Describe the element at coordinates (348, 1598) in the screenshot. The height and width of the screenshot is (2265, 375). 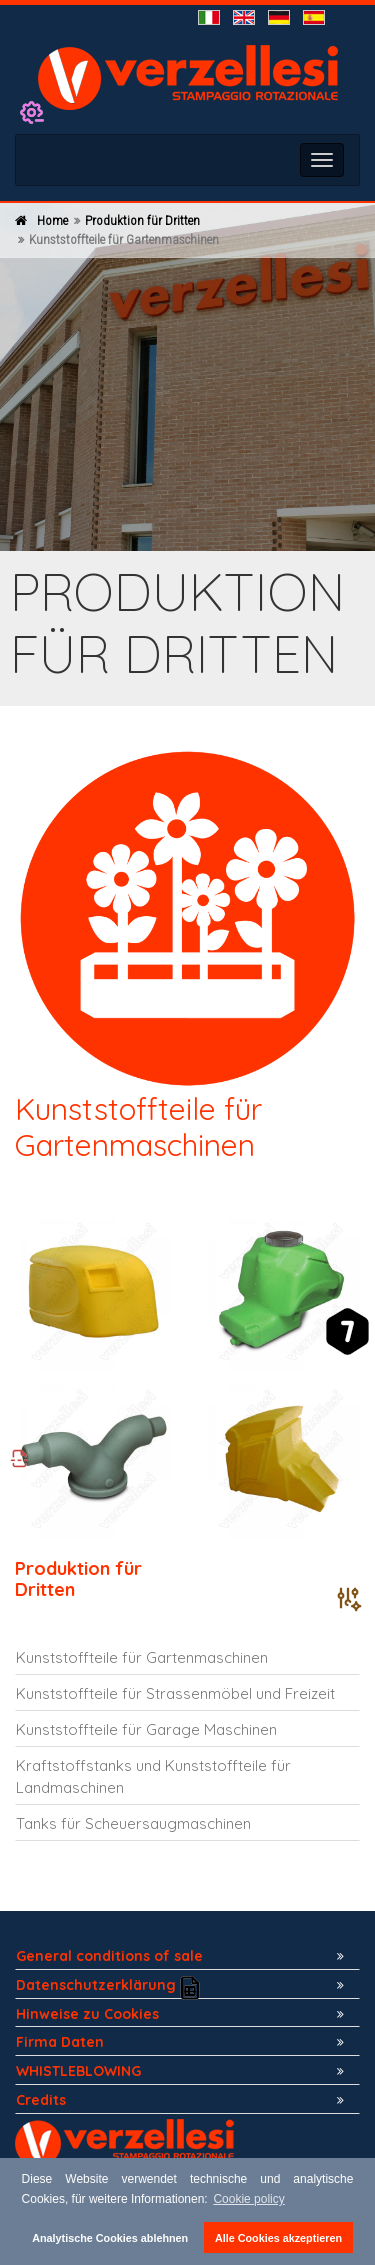
I see `access AI-powered or smart settings adjustments` at that location.